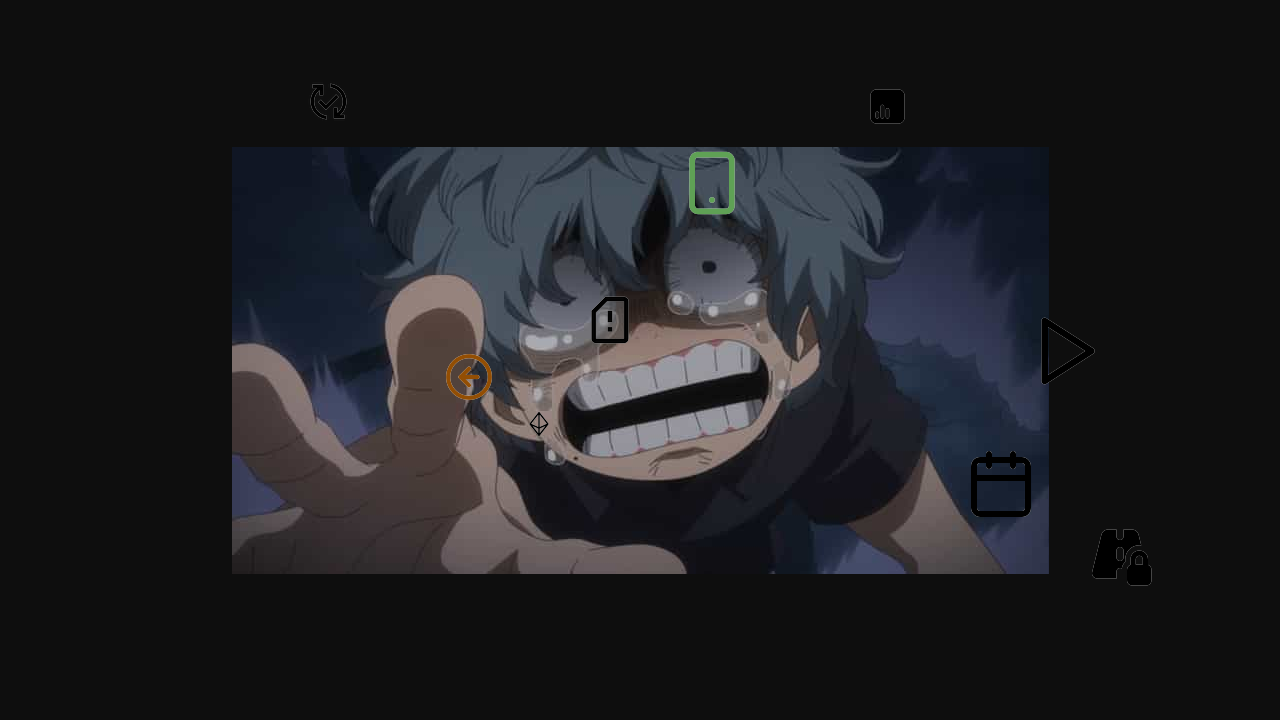 This screenshot has width=1280, height=720. Describe the element at coordinates (1120, 554) in the screenshot. I see `indicates a road or route is locked or restricted` at that location.